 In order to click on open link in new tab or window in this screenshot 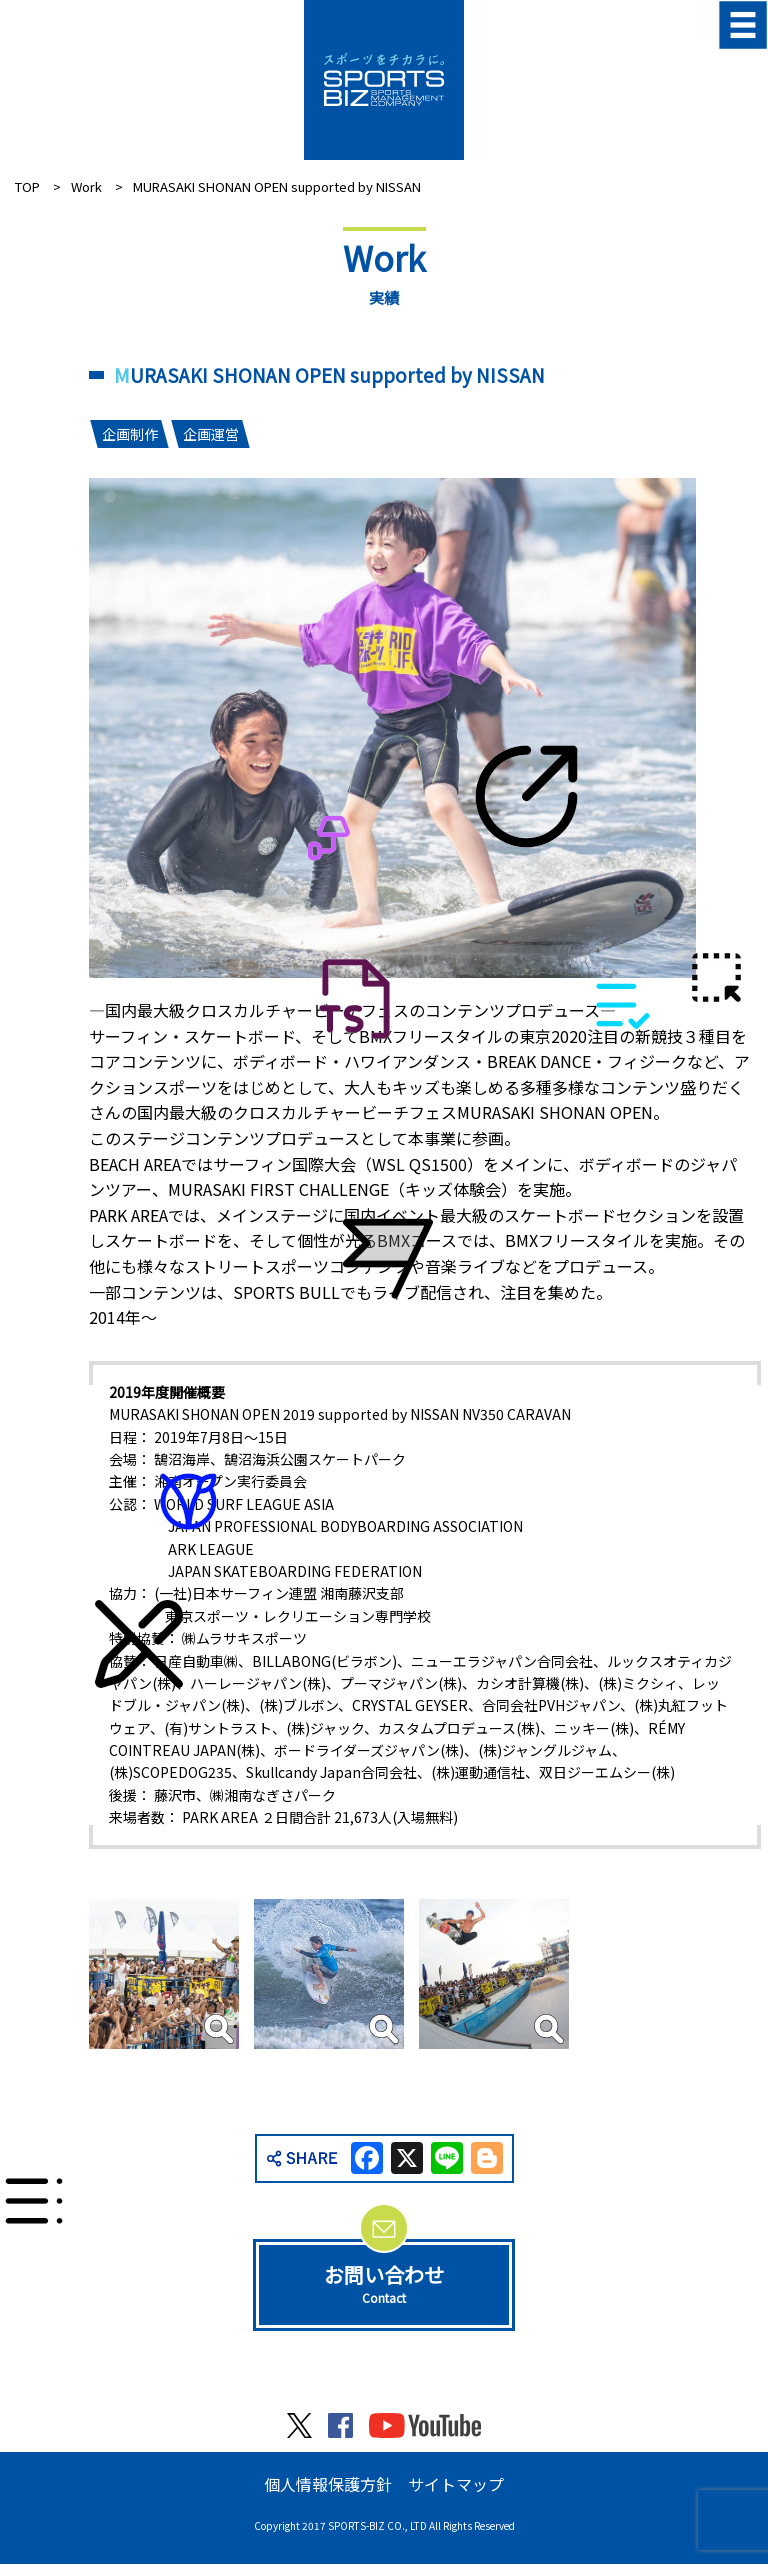, I will do `click(526, 796)`.